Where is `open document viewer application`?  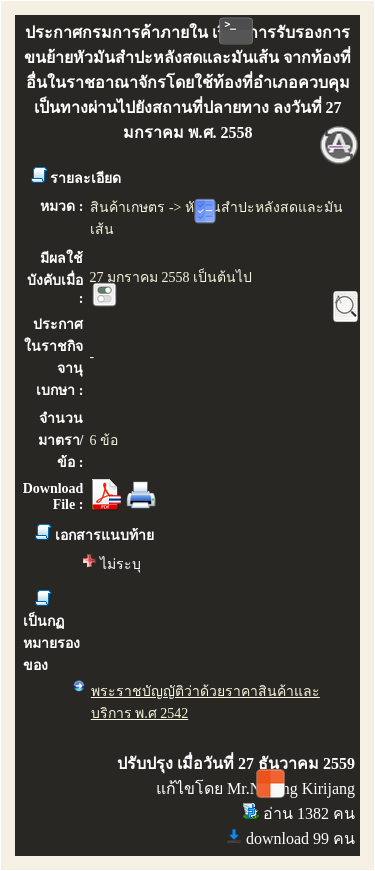 open document viewer application is located at coordinates (345, 306).